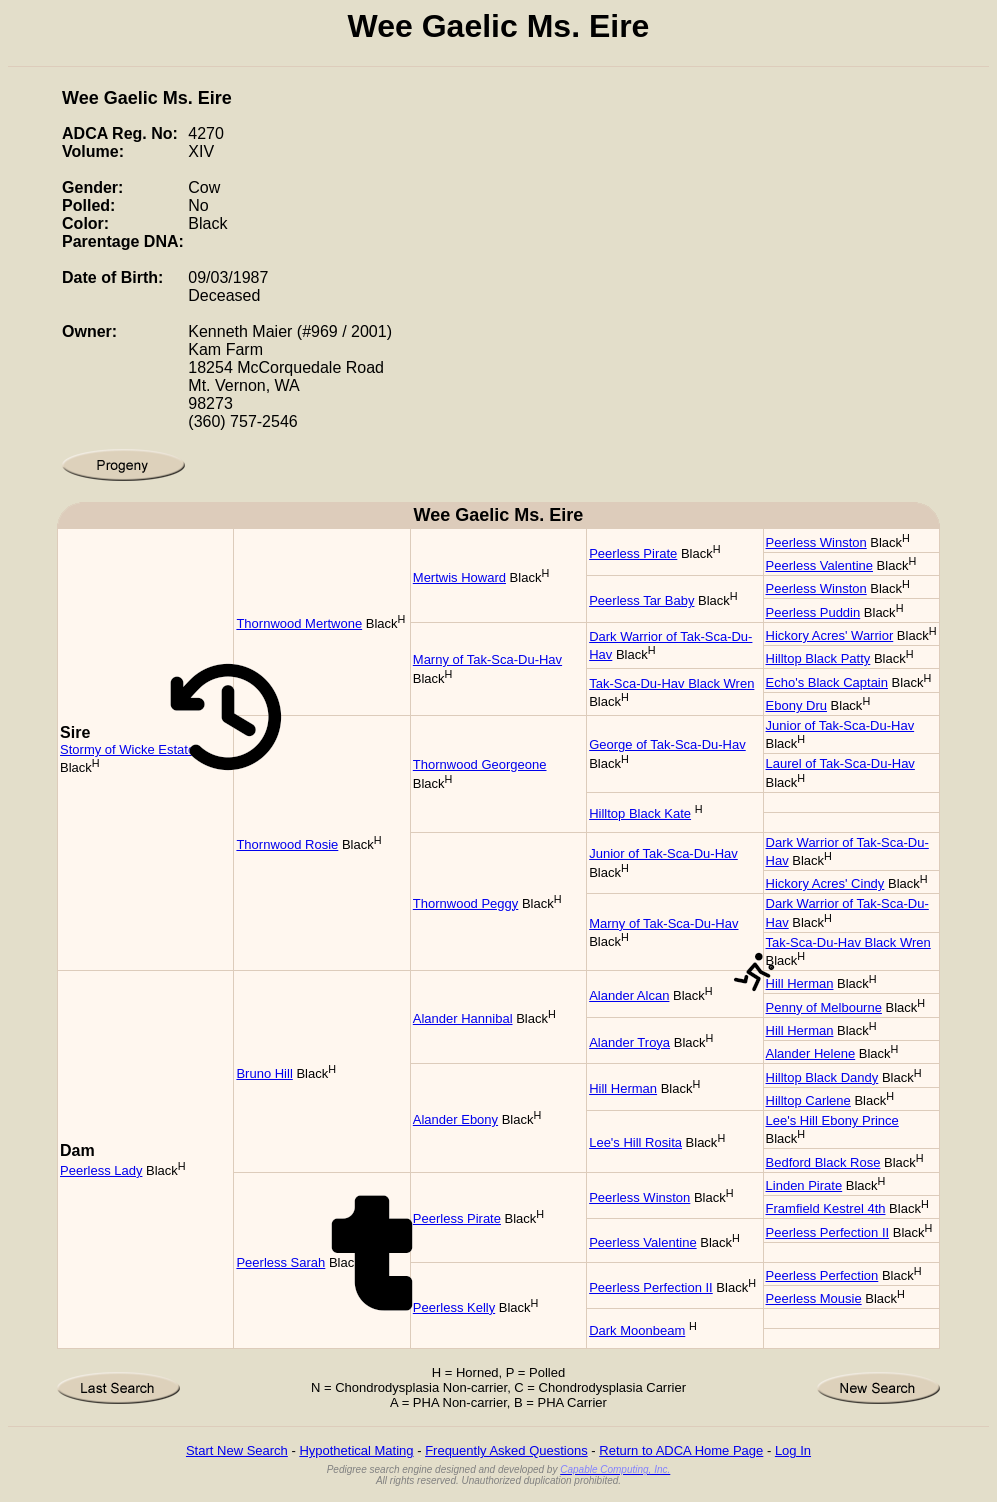 This screenshot has height=1502, width=997. Describe the element at coordinates (755, 972) in the screenshot. I see `access volleyball or beach sports activities` at that location.